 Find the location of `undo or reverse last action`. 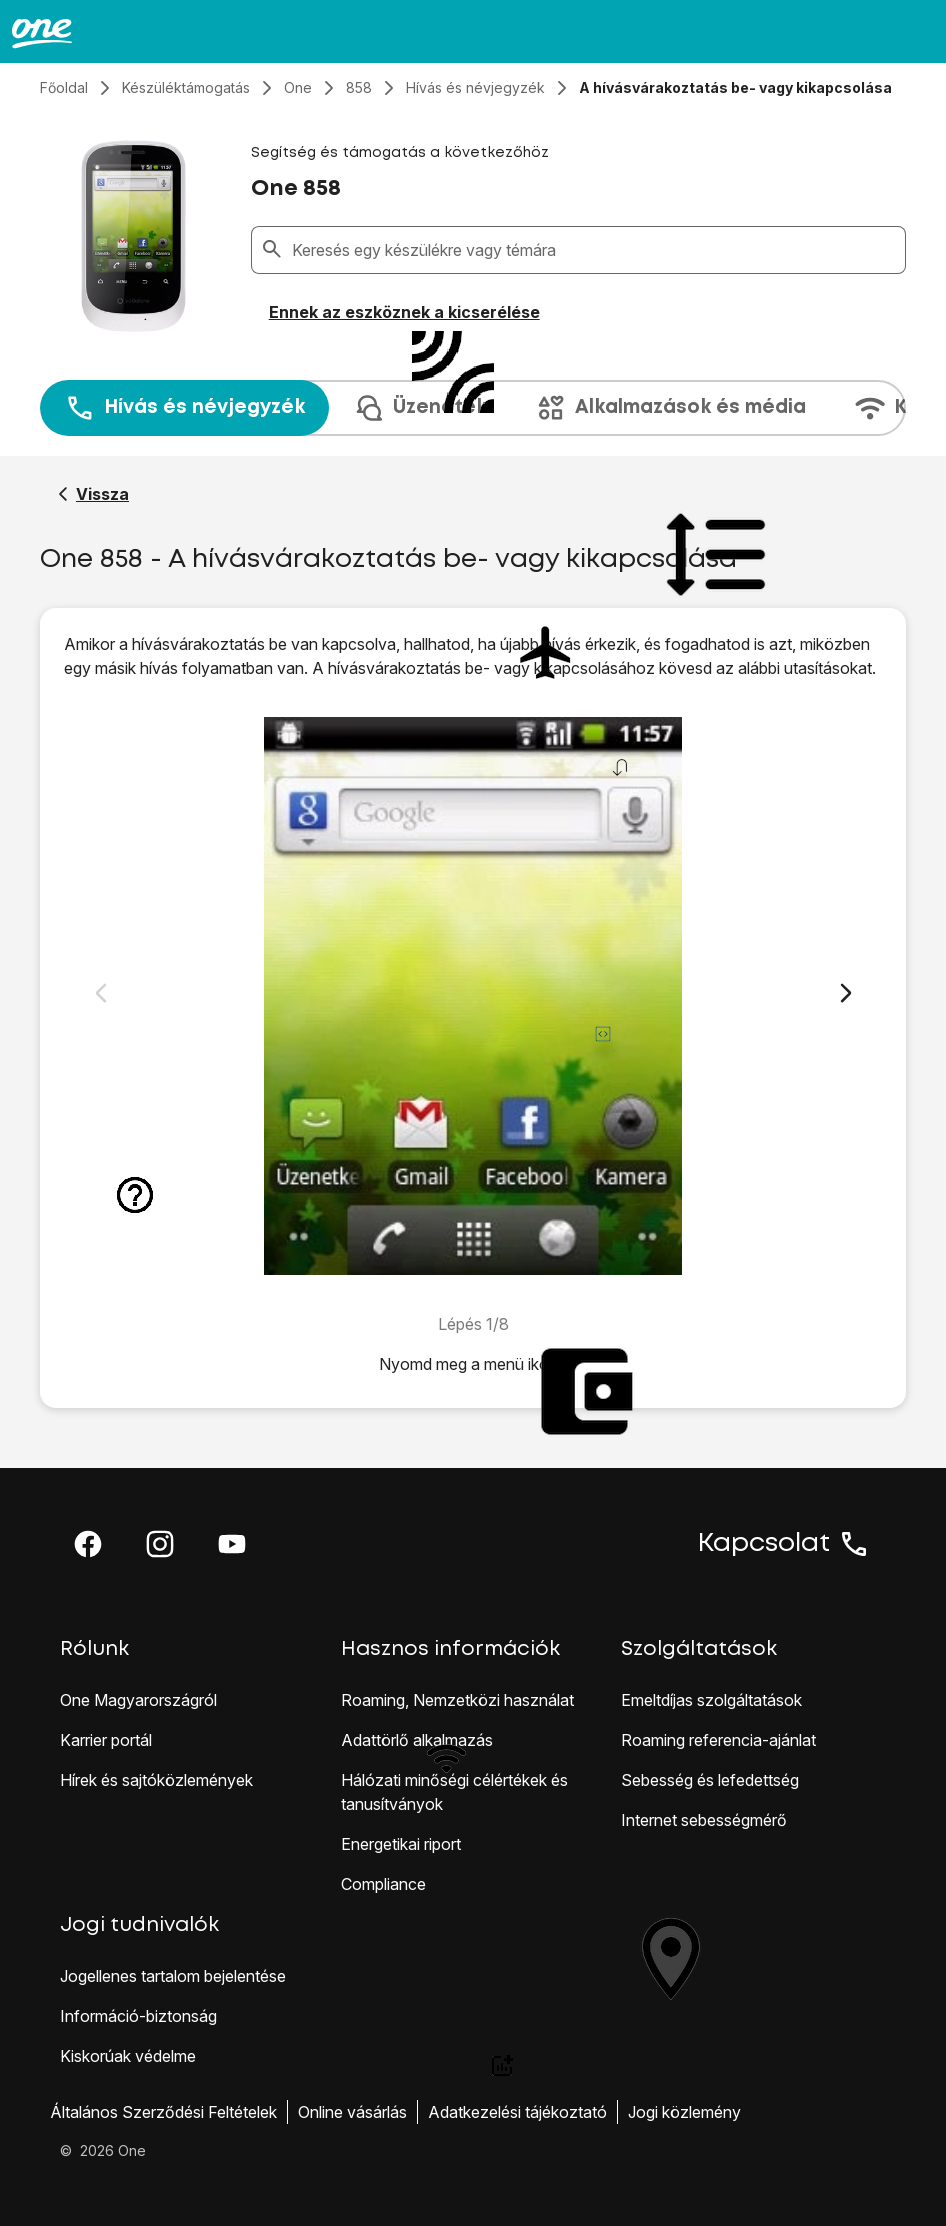

undo or reverse last action is located at coordinates (620, 767).